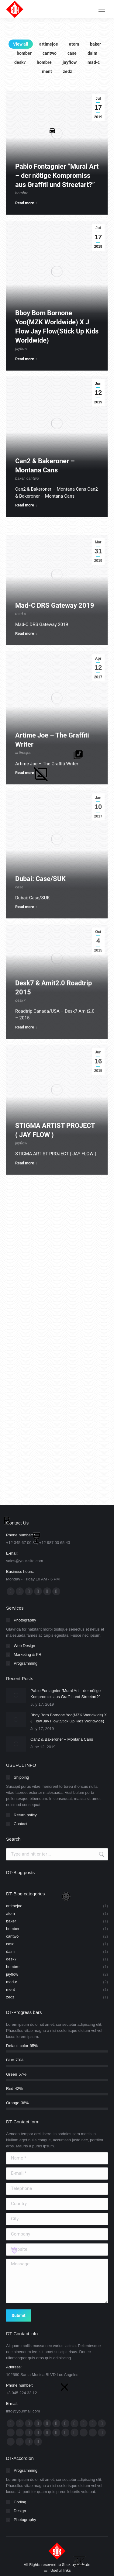 The width and height of the screenshot is (114, 2576). I want to click on rate your experience as positive, so click(66, 1896).